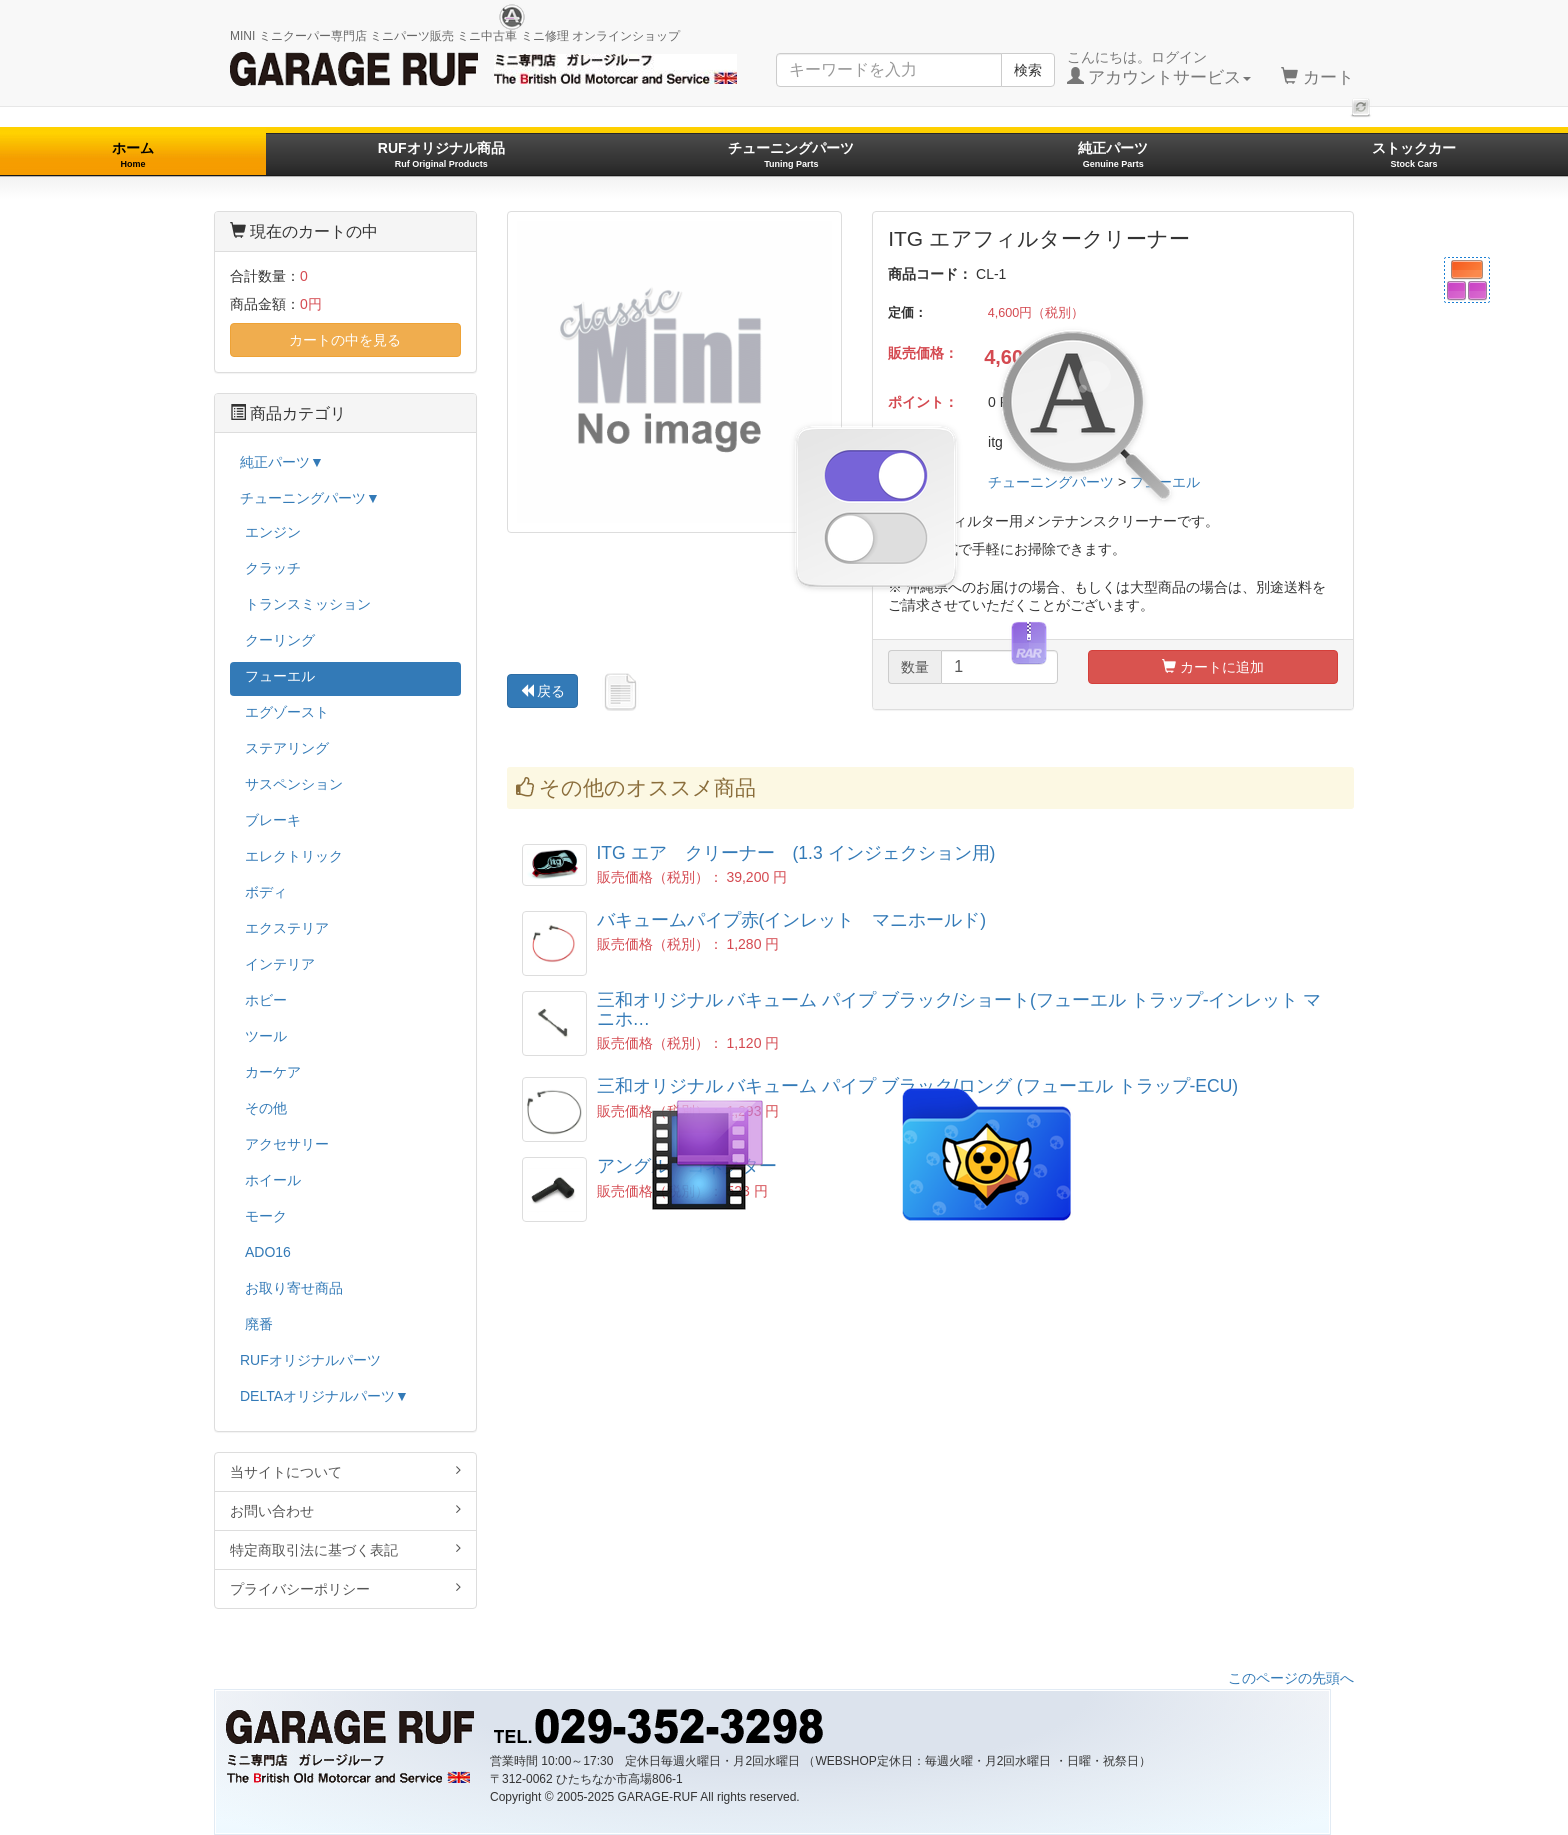  What do you see at coordinates (876, 507) in the screenshot?
I see `open system settings or preferences` at bounding box center [876, 507].